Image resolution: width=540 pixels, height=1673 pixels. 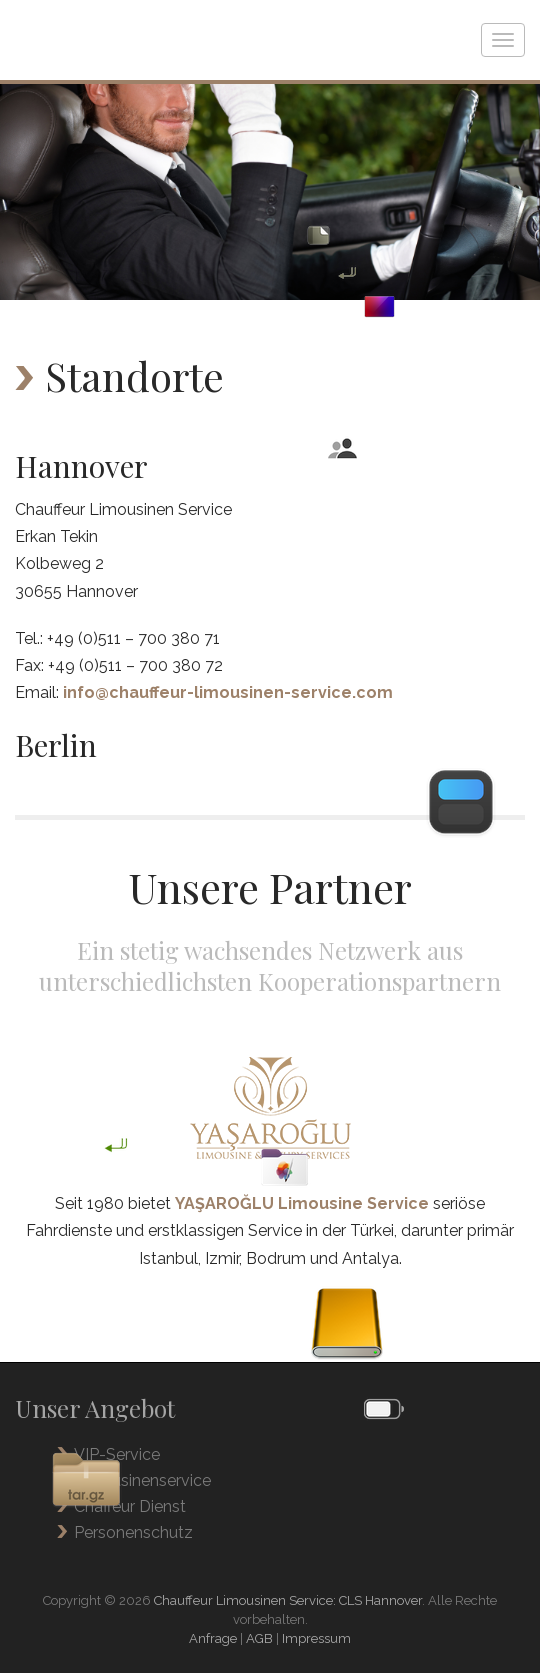 What do you see at coordinates (384, 1409) in the screenshot?
I see `indicates battery at 70% charge` at bounding box center [384, 1409].